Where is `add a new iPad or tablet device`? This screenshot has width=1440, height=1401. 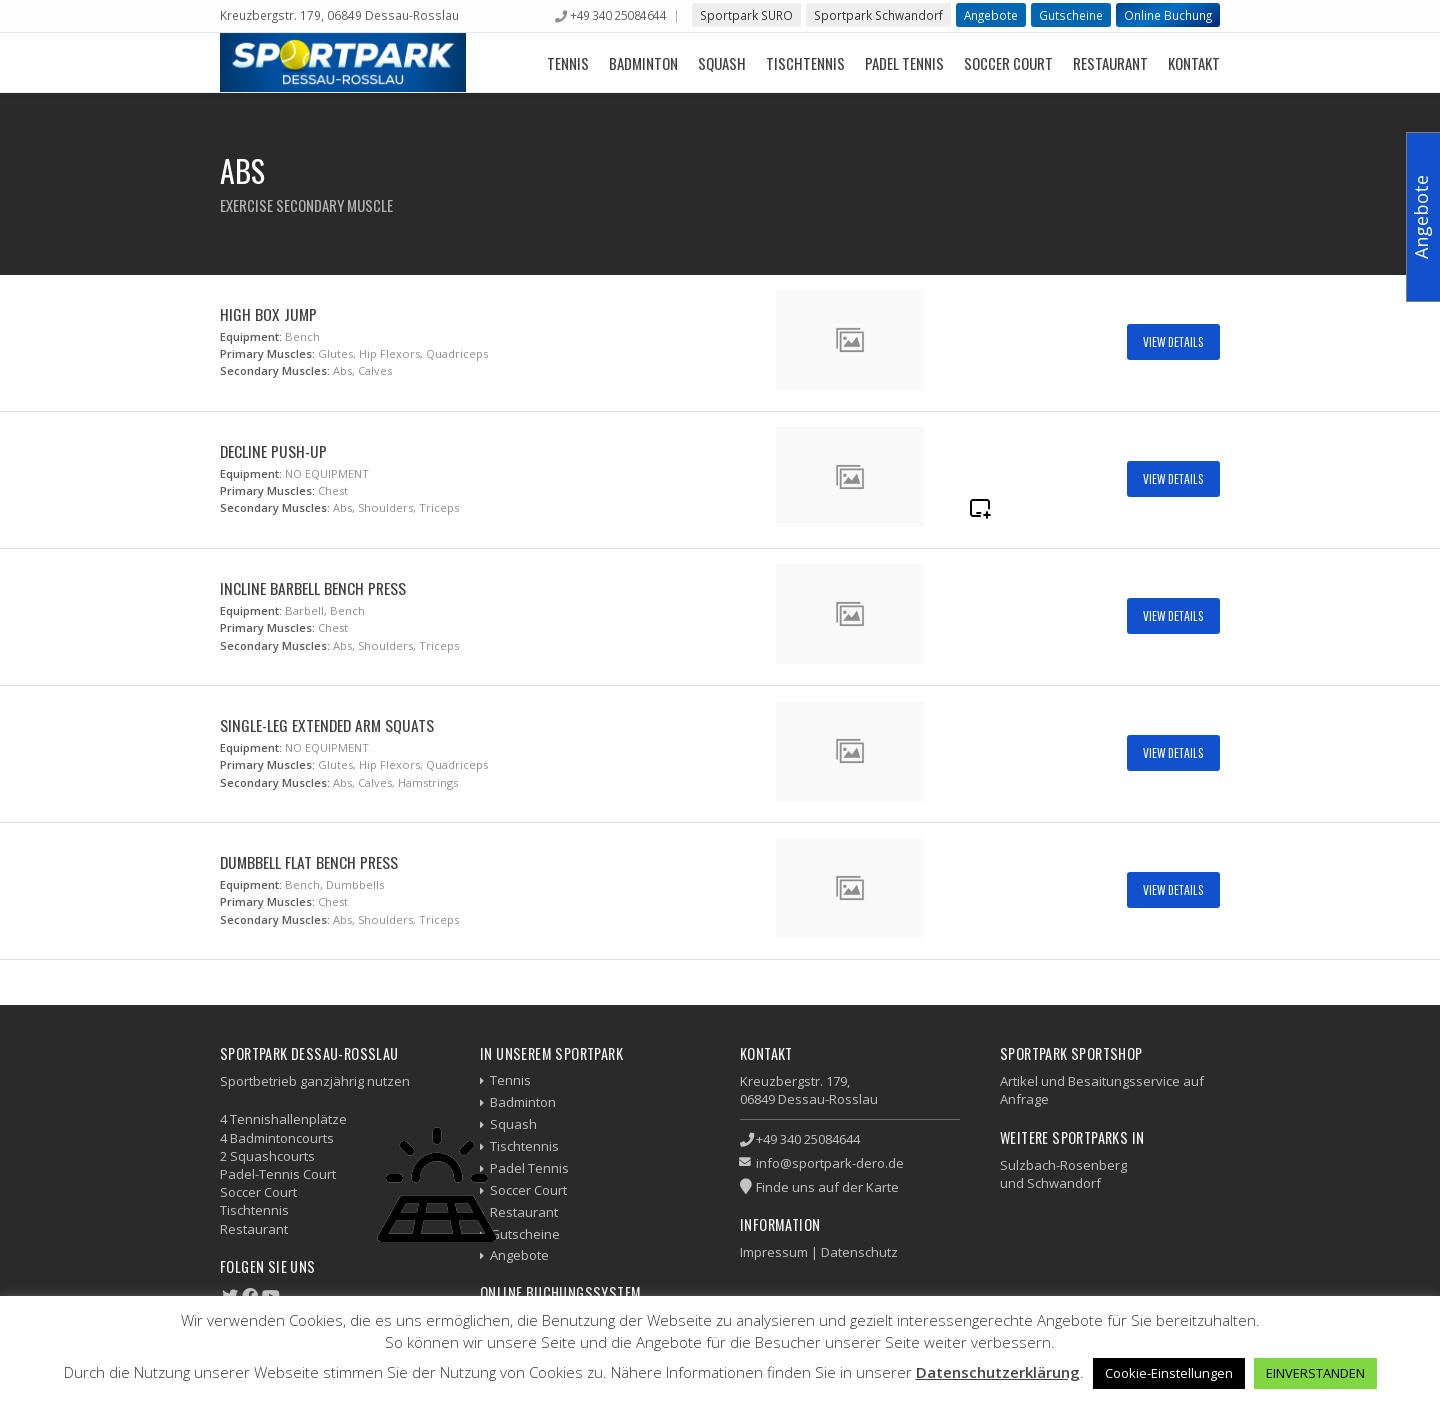
add a new iPad or tablet device is located at coordinates (980, 508).